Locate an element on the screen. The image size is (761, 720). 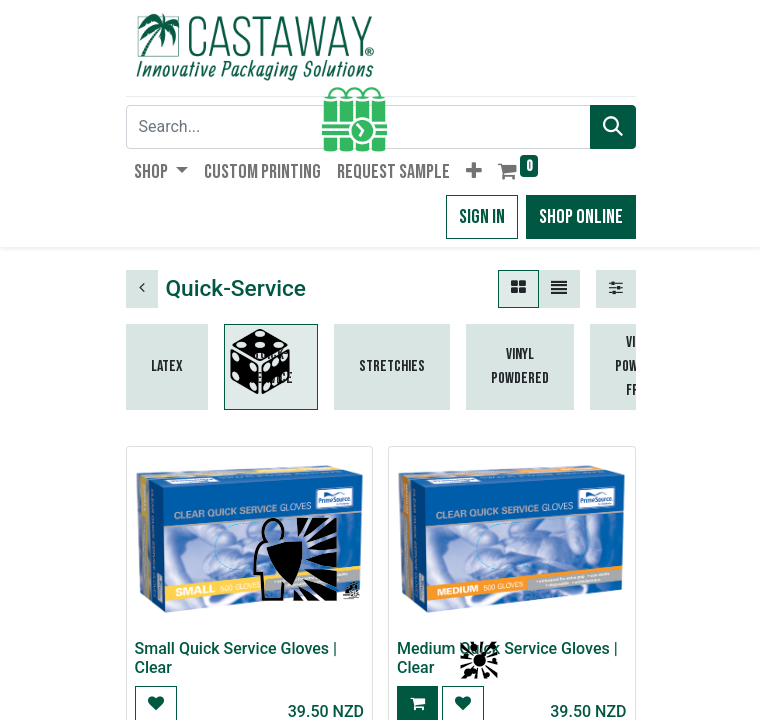
roll the dice or take a chance is located at coordinates (260, 362).